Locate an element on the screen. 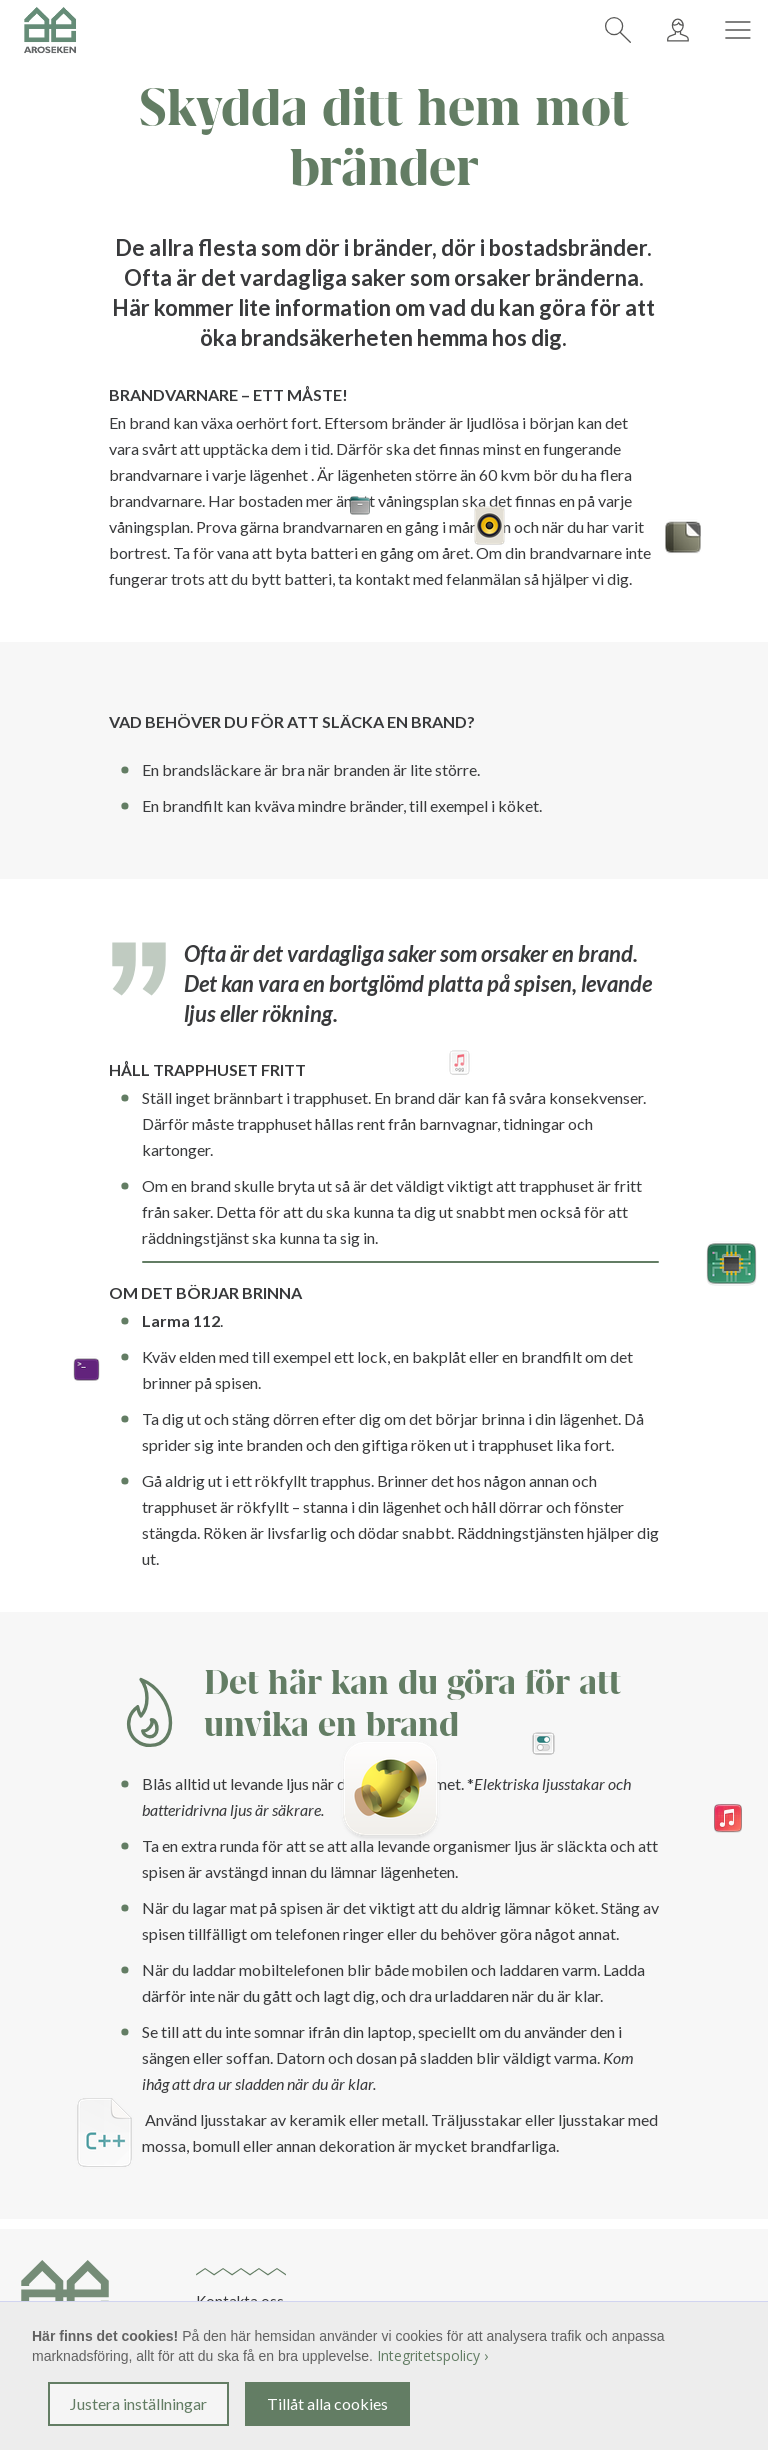 This screenshot has height=2450, width=768. change desktop wallpaper settings is located at coordinates (683, 536).